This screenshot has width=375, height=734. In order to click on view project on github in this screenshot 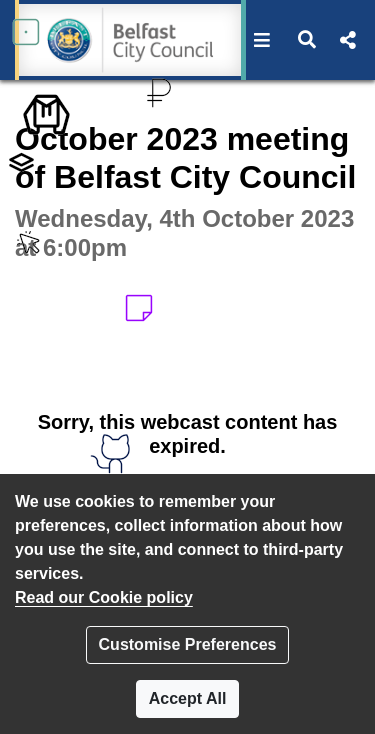, I will do `click(114, 453)`.